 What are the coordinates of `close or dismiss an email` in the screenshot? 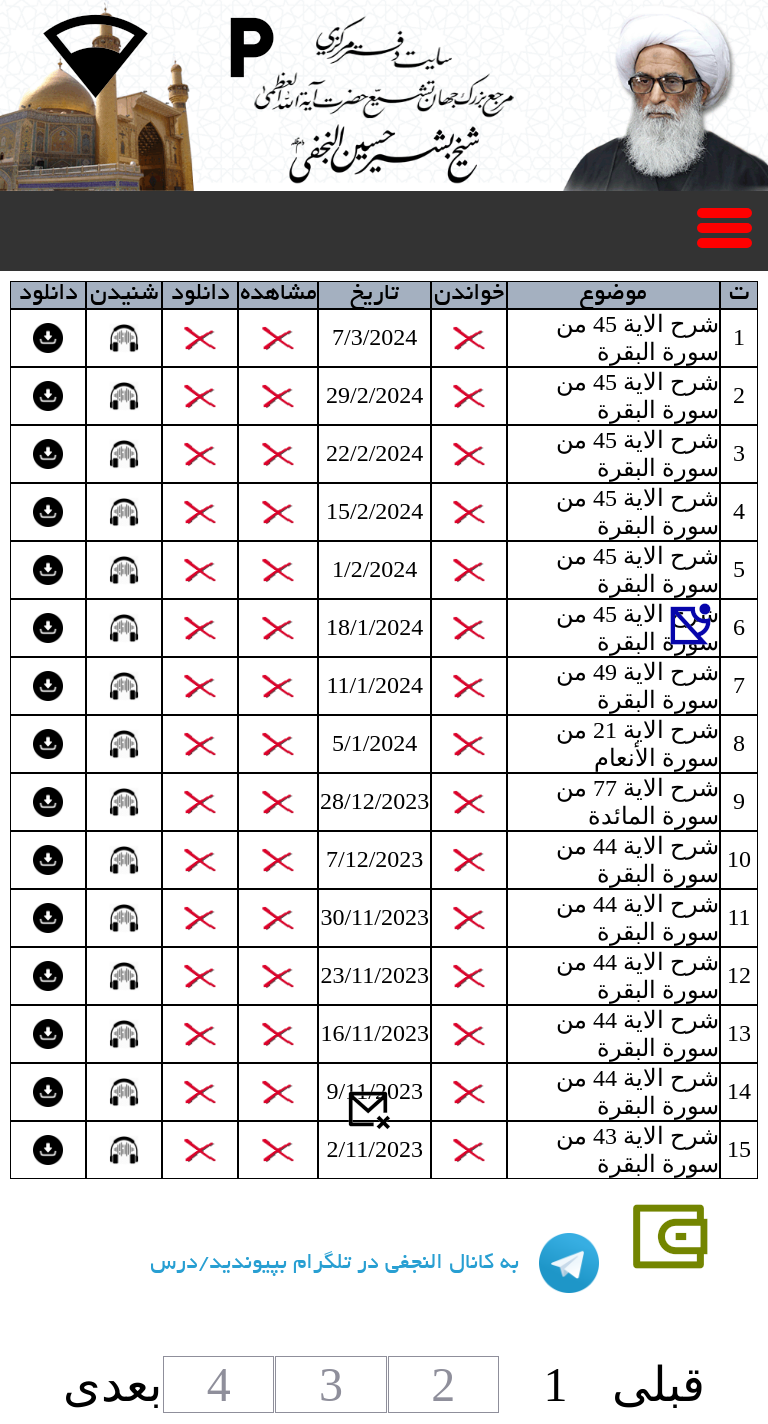 It's located at (368, 1109).